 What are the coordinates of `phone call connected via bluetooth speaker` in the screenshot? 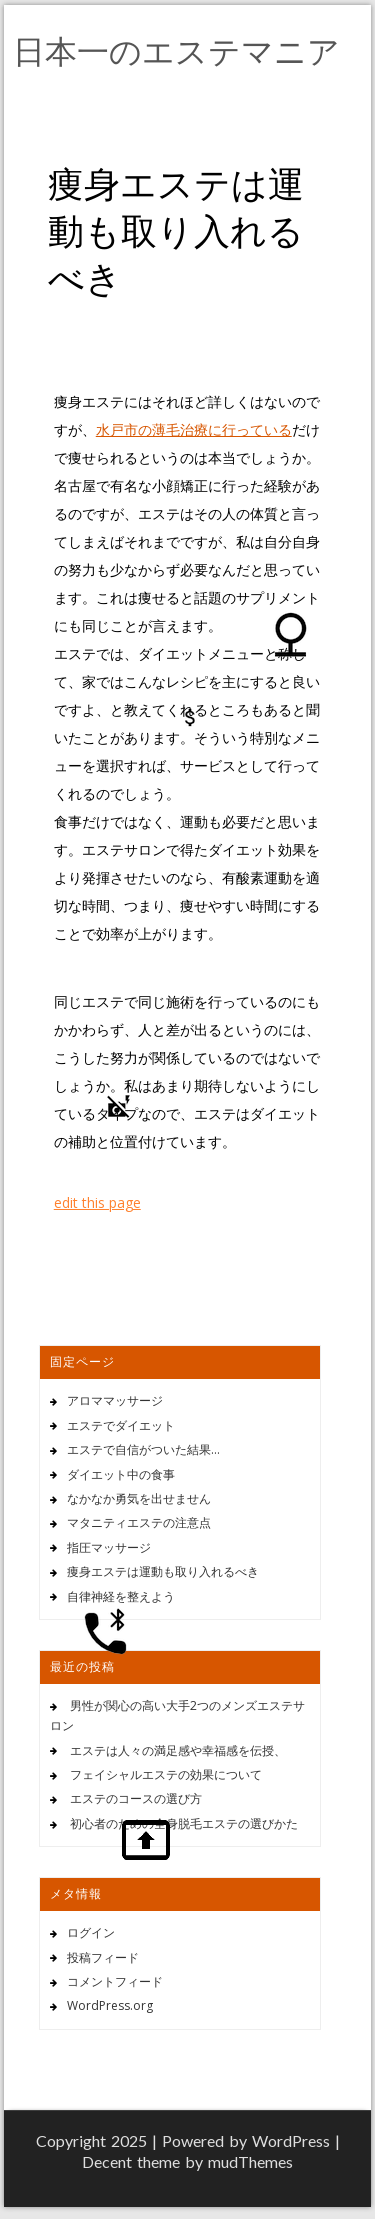 It's located at (105, 1633).